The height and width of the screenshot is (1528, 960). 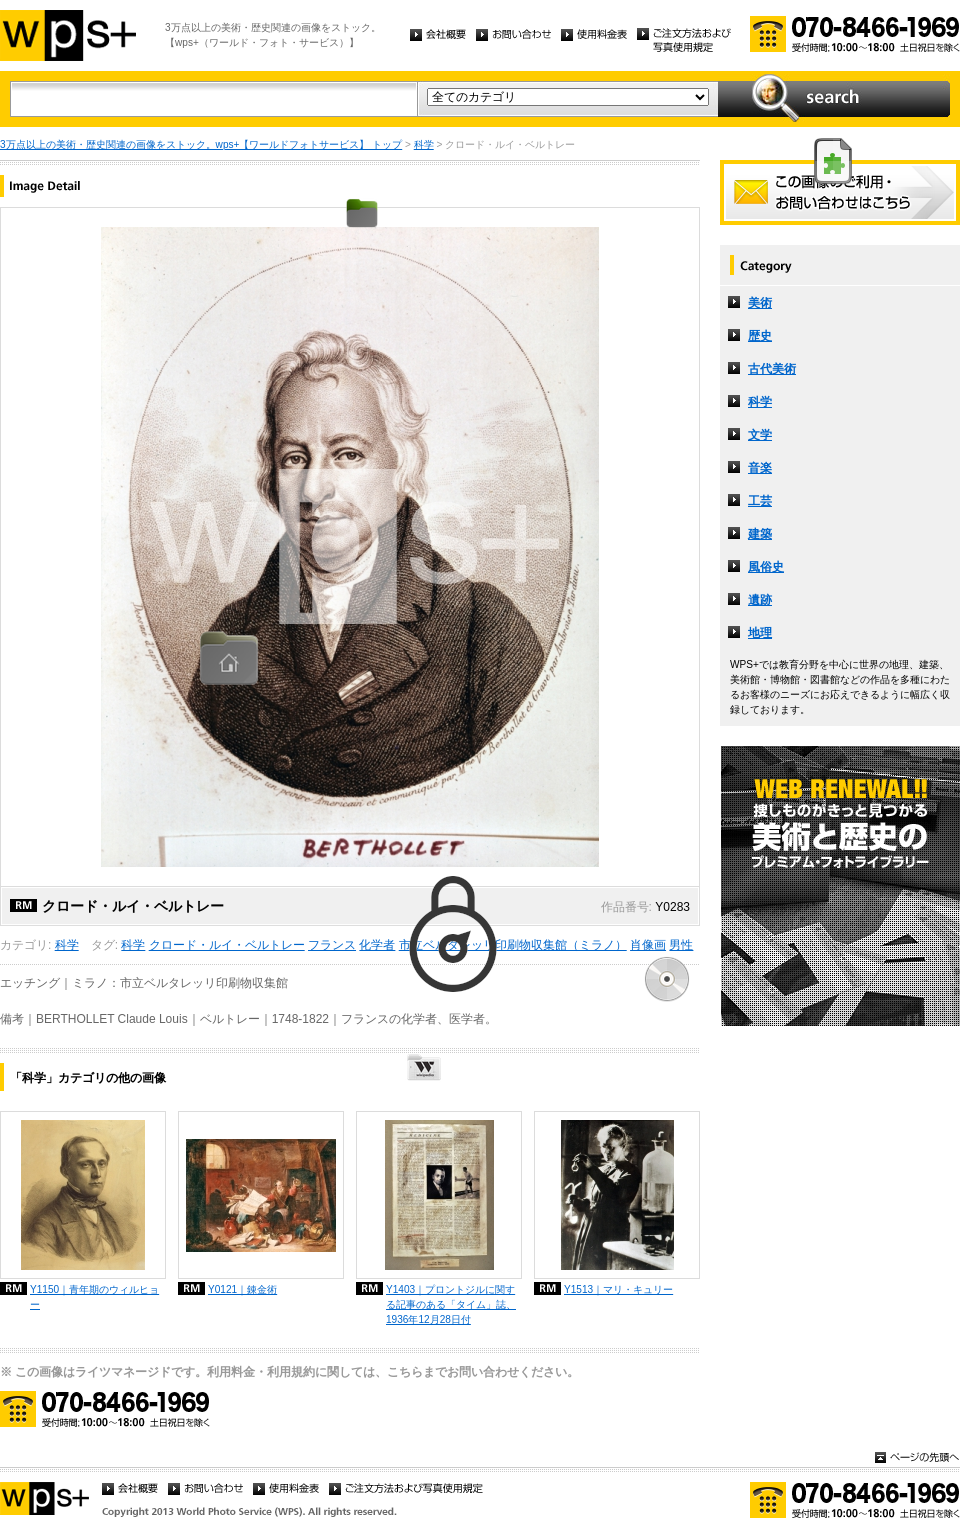 What do you see at coordinates (424, 1068) in the screenshot?
I see `open folder containing saved wikipedia articles` at bounding box center [424, 1068].